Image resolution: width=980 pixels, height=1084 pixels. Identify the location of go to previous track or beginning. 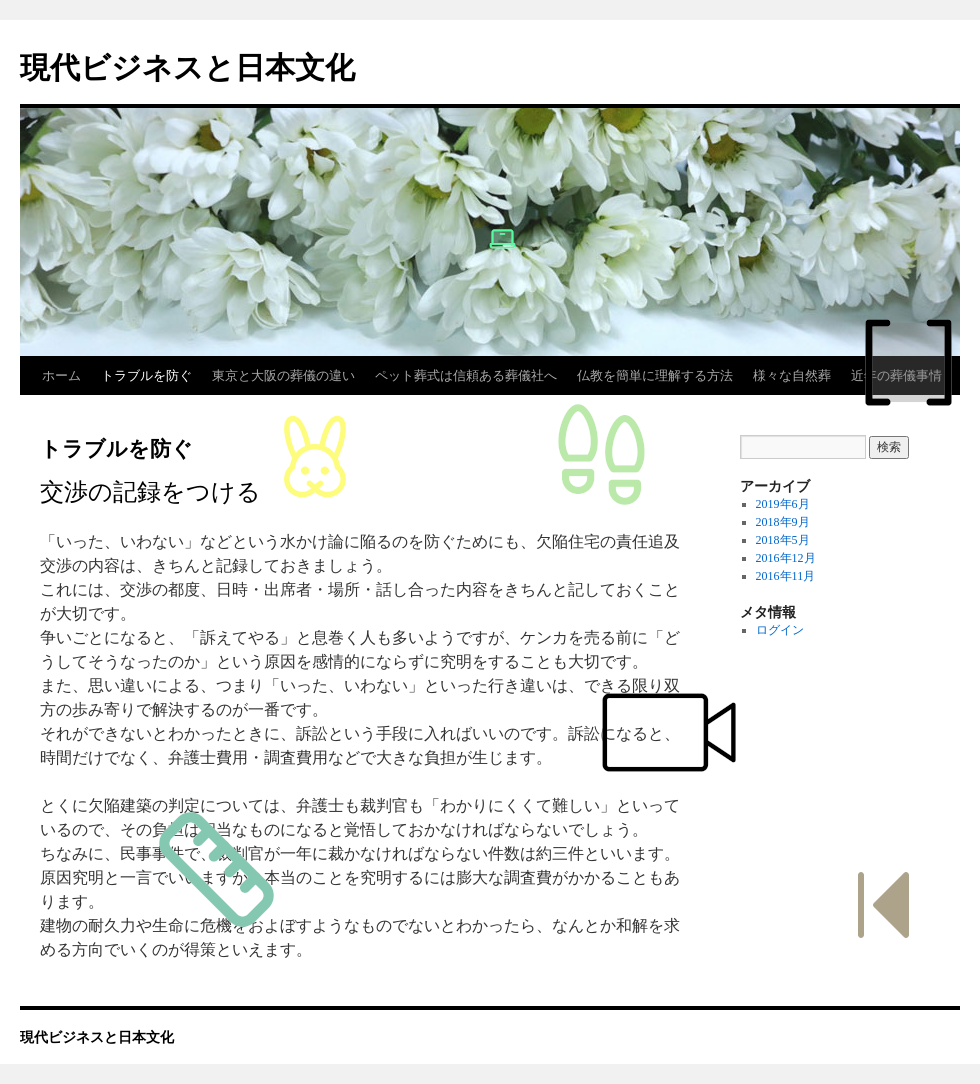
(882, 905).